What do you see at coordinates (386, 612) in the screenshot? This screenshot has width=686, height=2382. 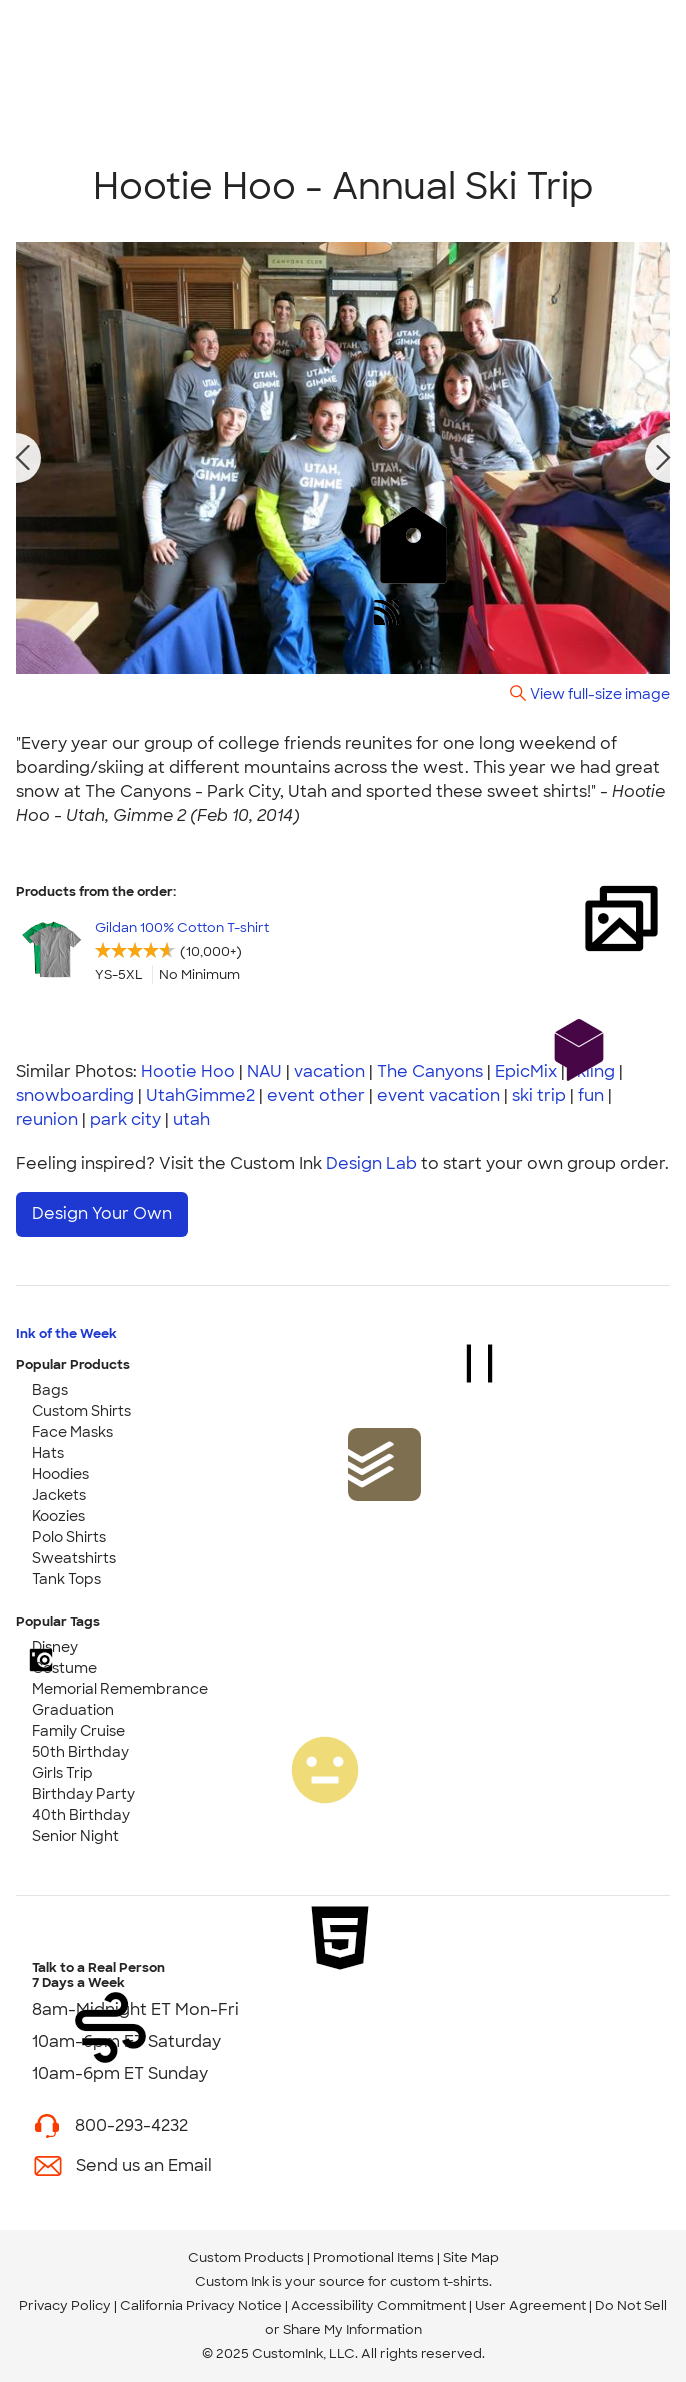 I see `MQTT protocol or messaging service integration` at bounding box center [386, 612].